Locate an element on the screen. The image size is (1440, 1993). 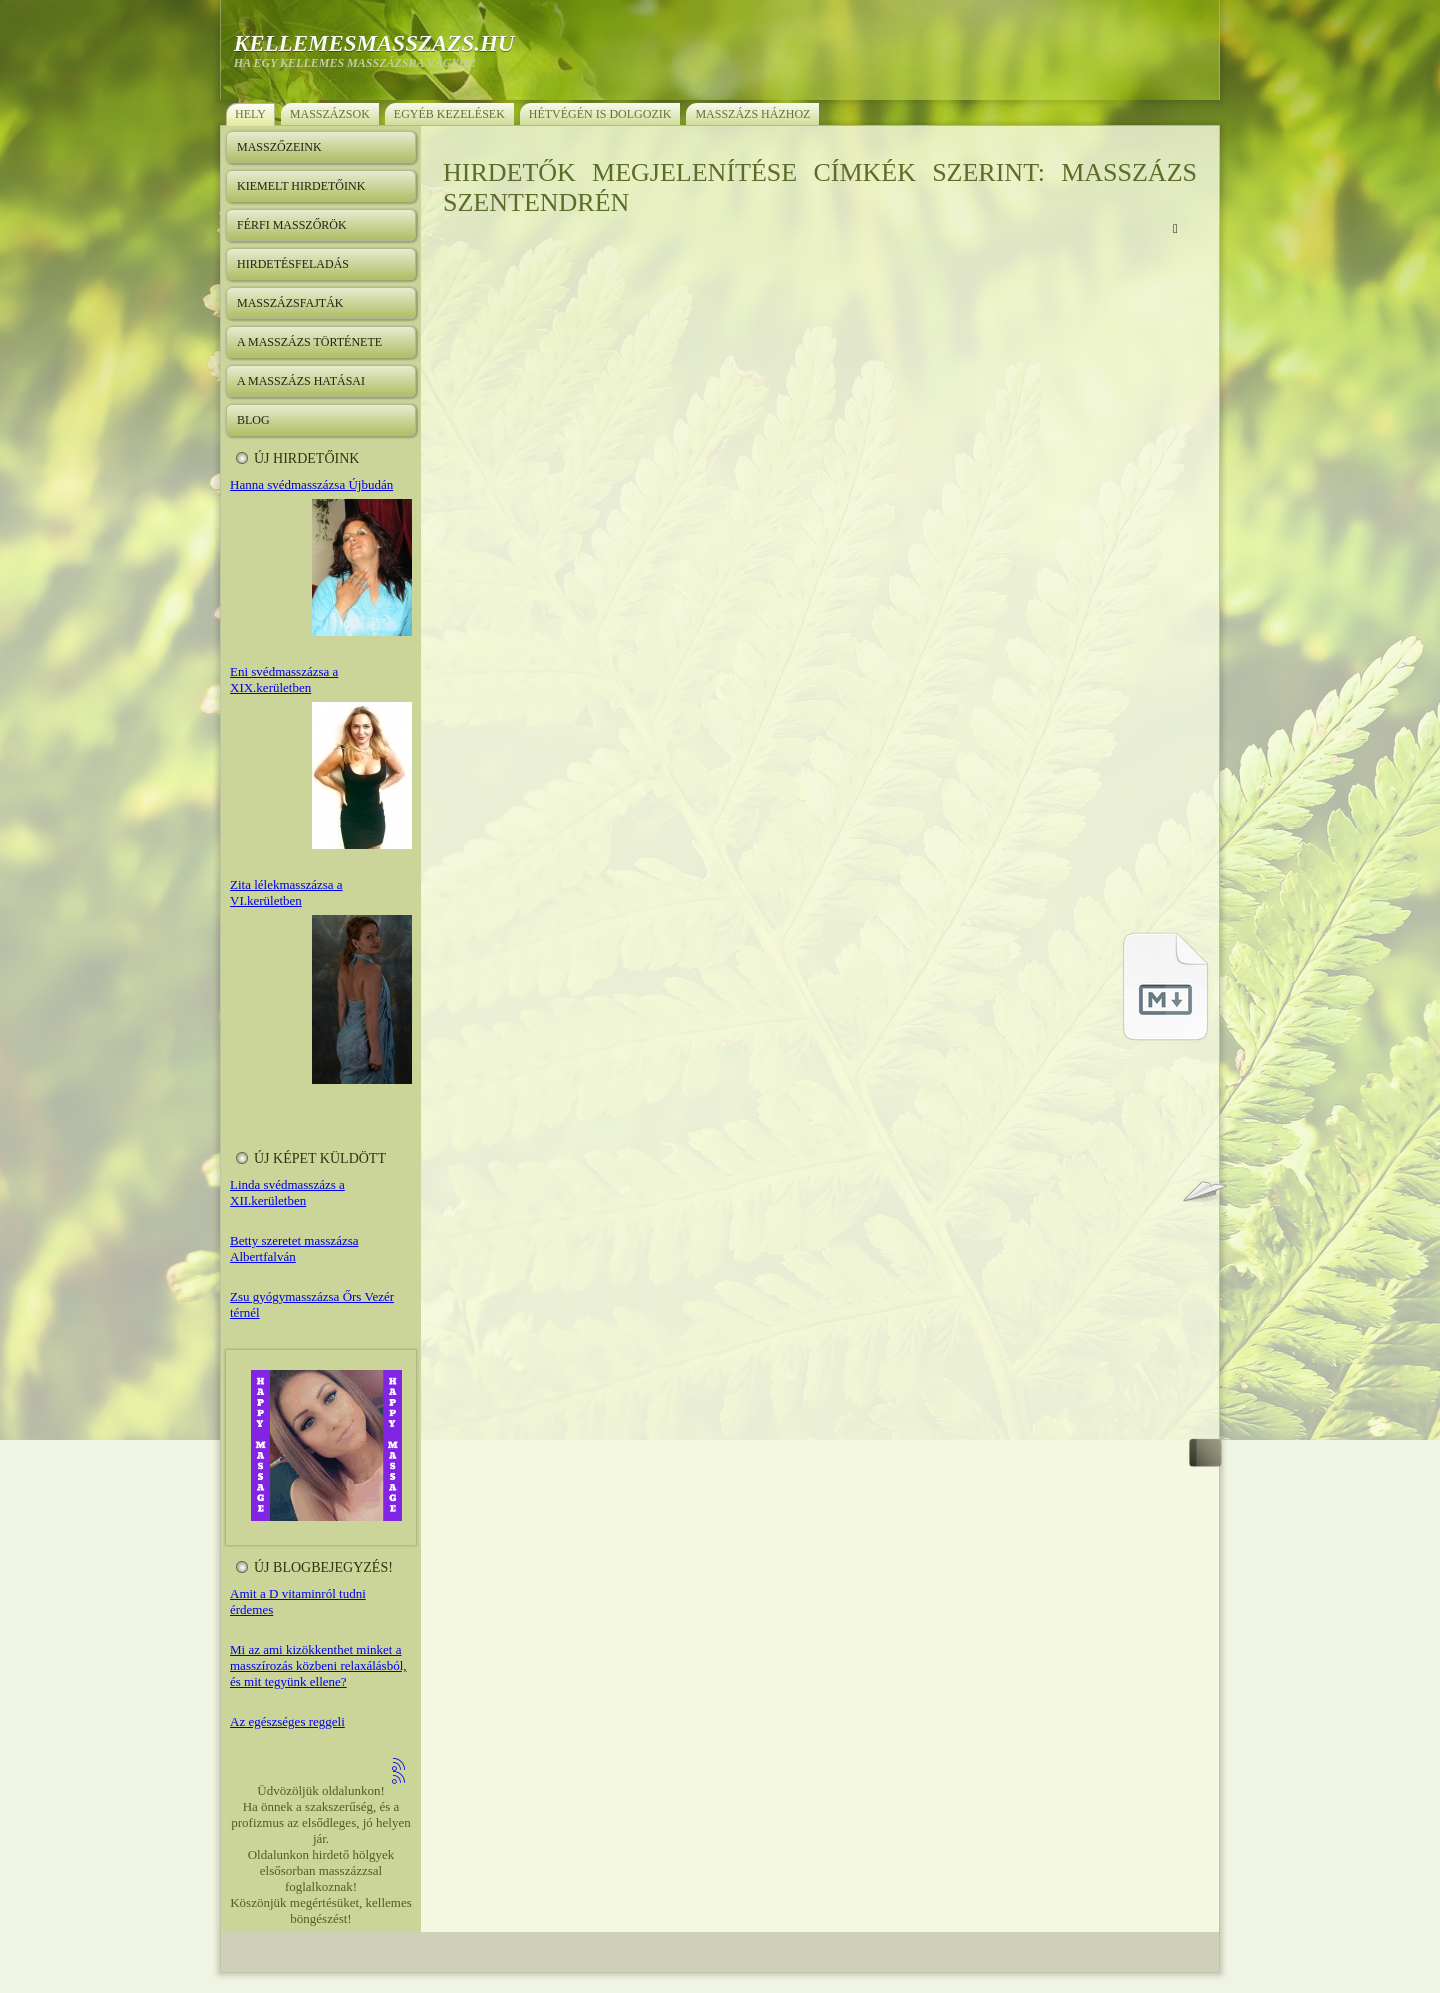
access the desktop folder is located at coordinates (1205, 1451).